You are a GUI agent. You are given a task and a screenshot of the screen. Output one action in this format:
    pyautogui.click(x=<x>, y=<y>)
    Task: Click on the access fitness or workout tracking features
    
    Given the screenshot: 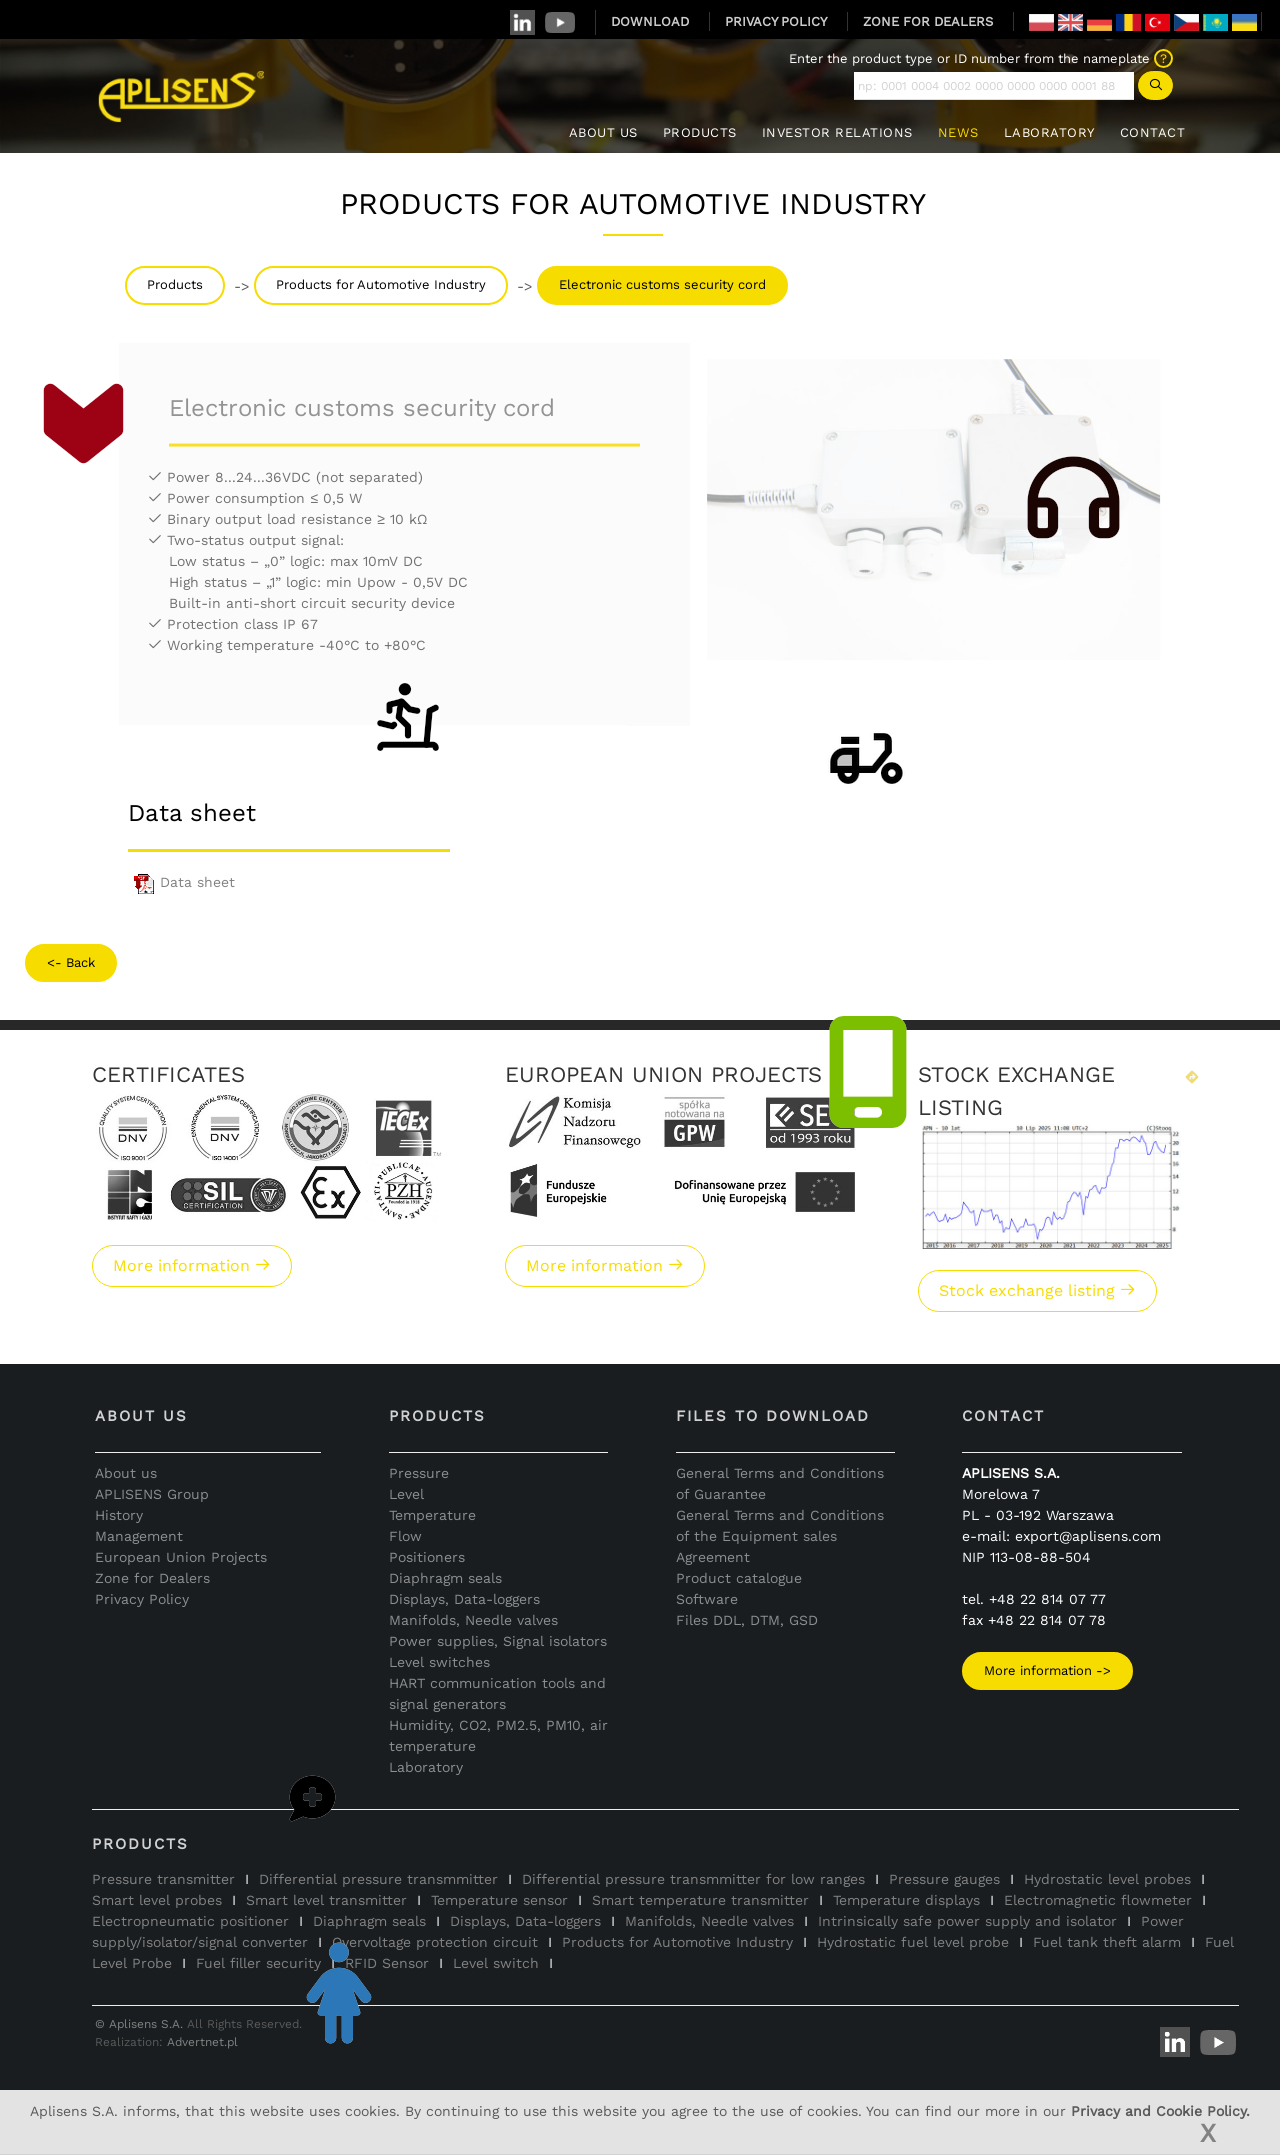 What is the action you would take?
    pyautogui.click(x=408, y=717)
    